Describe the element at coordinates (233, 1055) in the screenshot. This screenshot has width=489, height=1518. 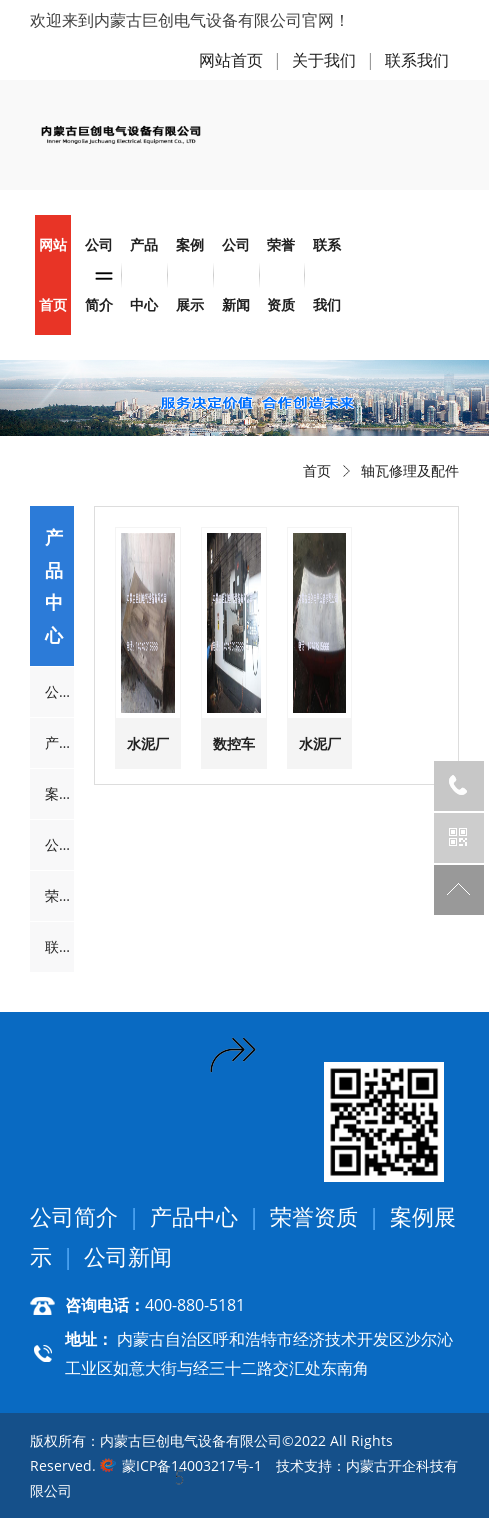
I see `forward or share content multiple times` at that location.